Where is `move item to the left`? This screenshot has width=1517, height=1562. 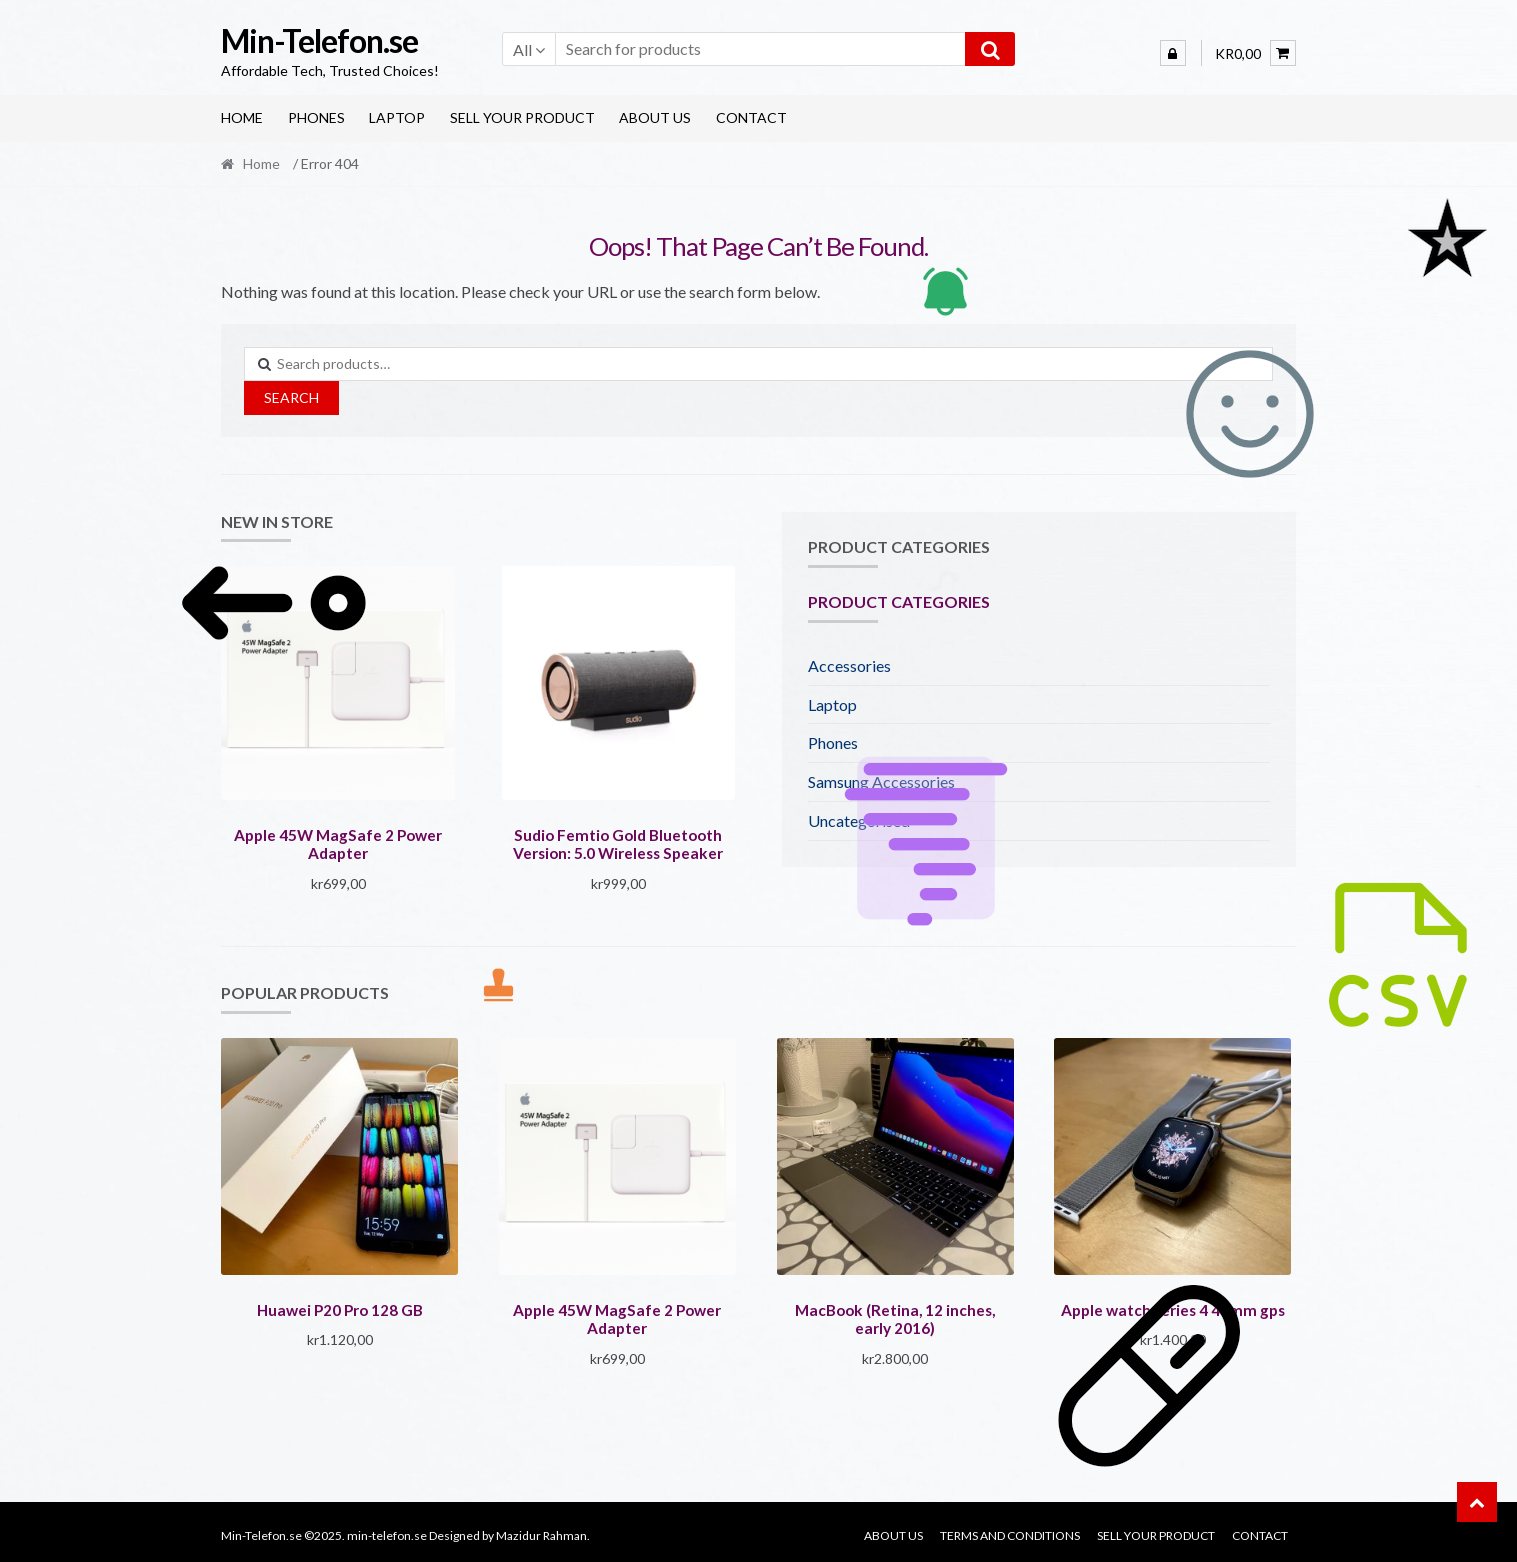 move item to the left is located at coordinates (274, 603).